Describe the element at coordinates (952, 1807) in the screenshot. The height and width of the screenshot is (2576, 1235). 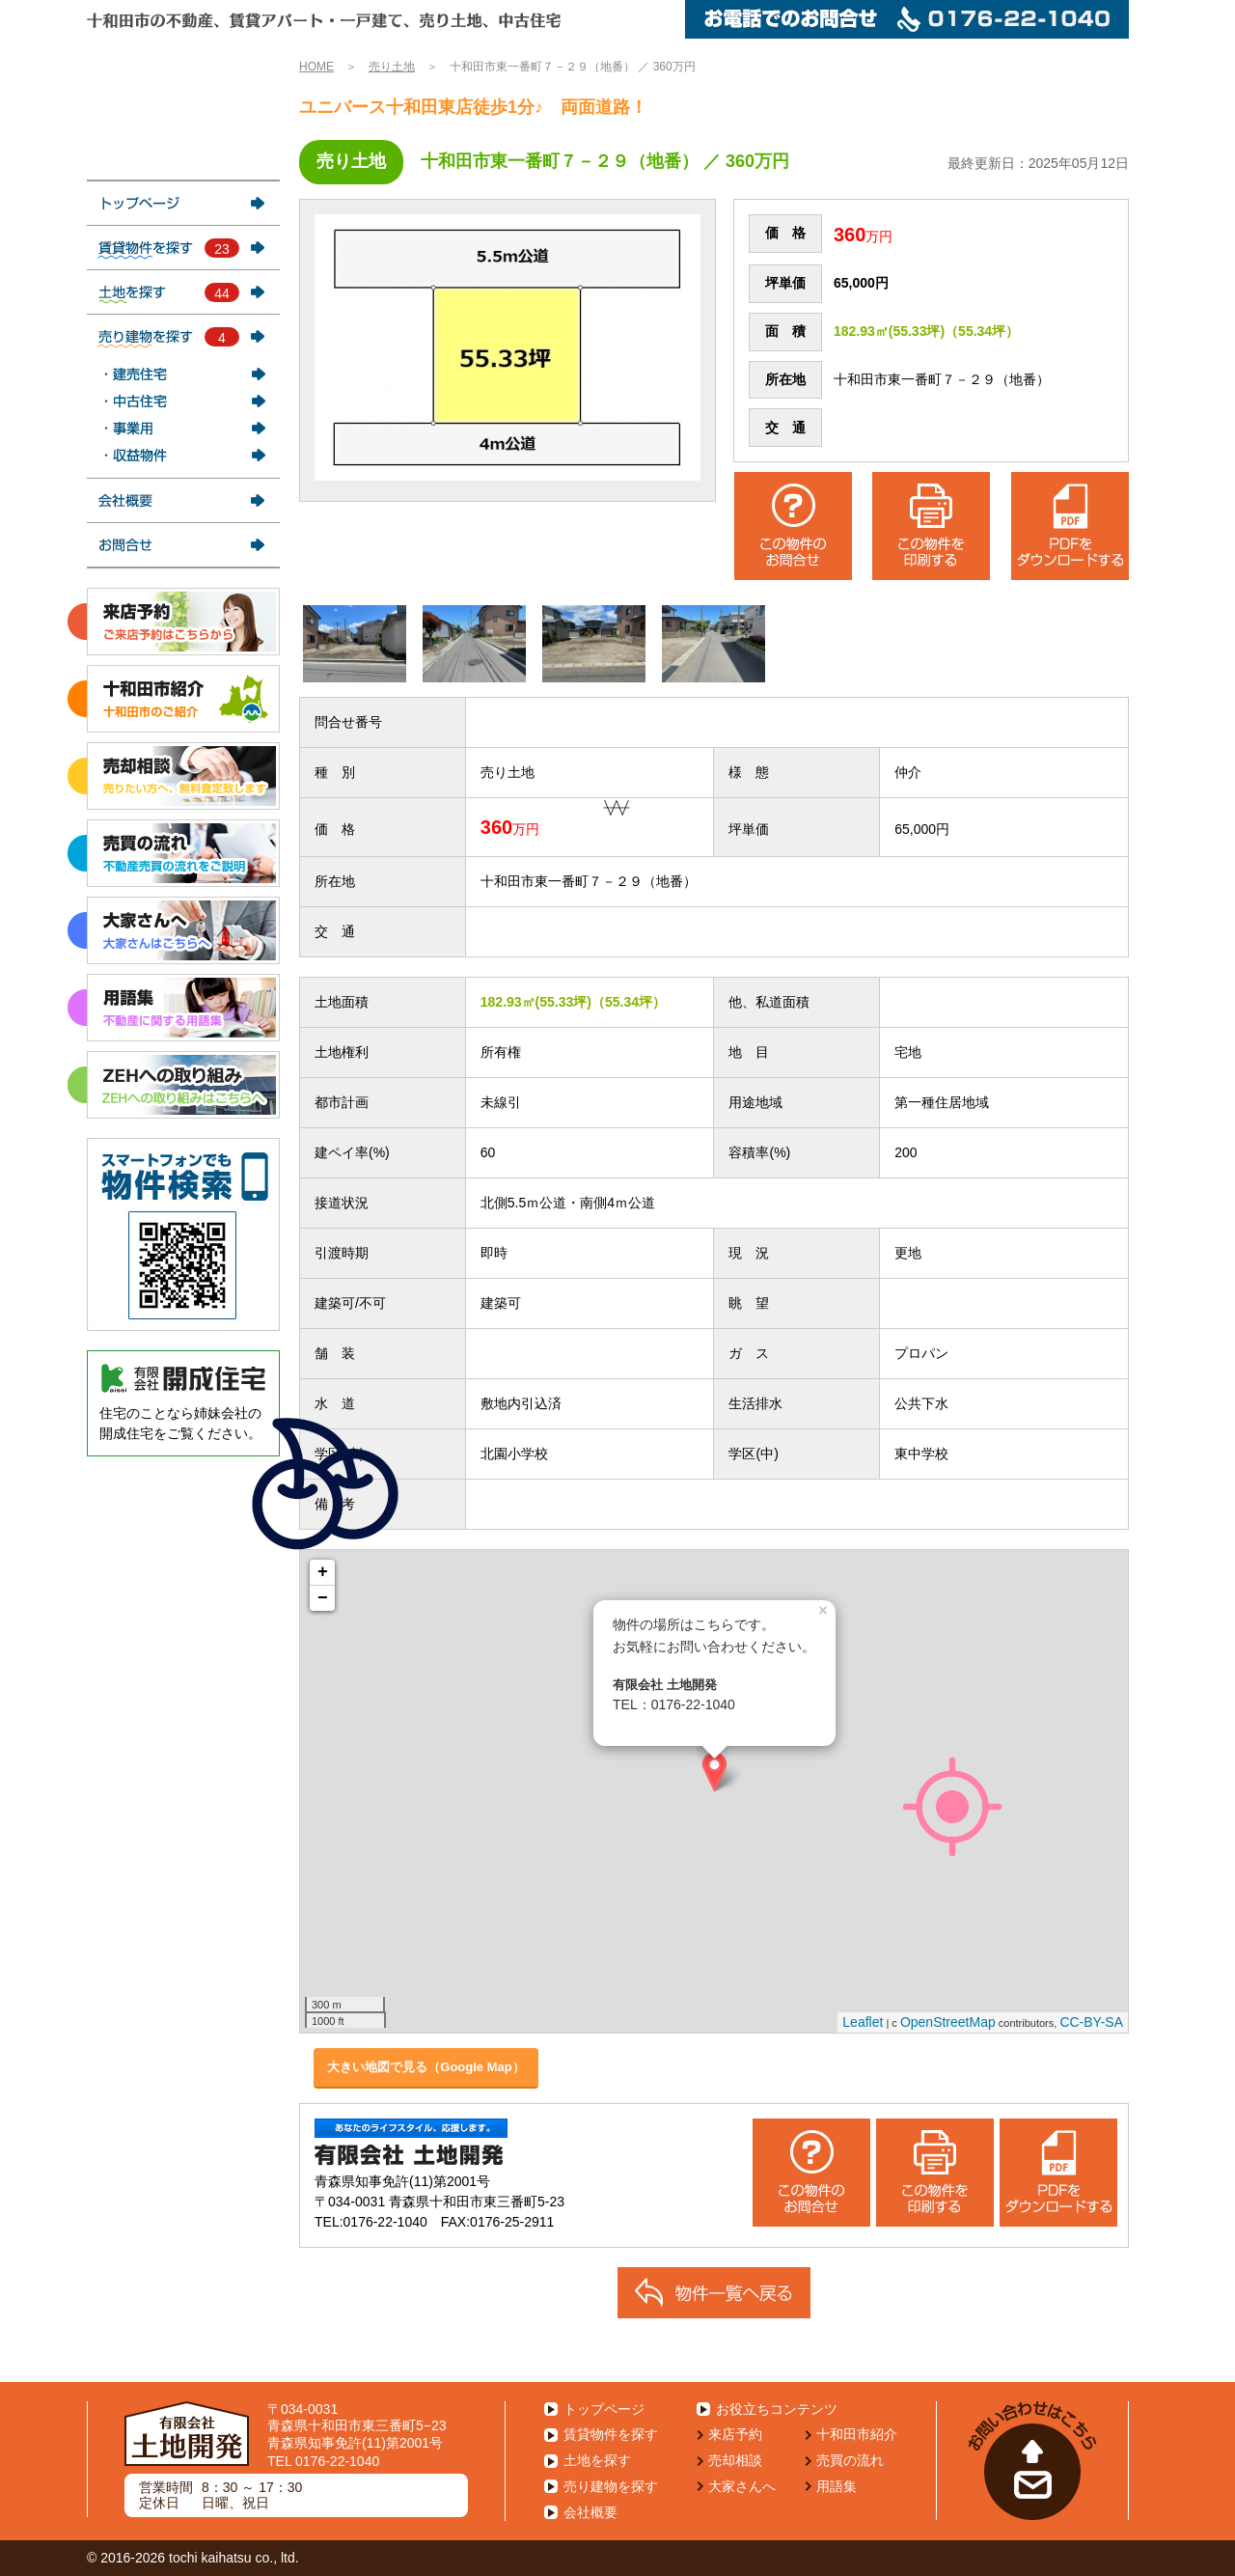
I see `lock onto current GPS location` at that location.